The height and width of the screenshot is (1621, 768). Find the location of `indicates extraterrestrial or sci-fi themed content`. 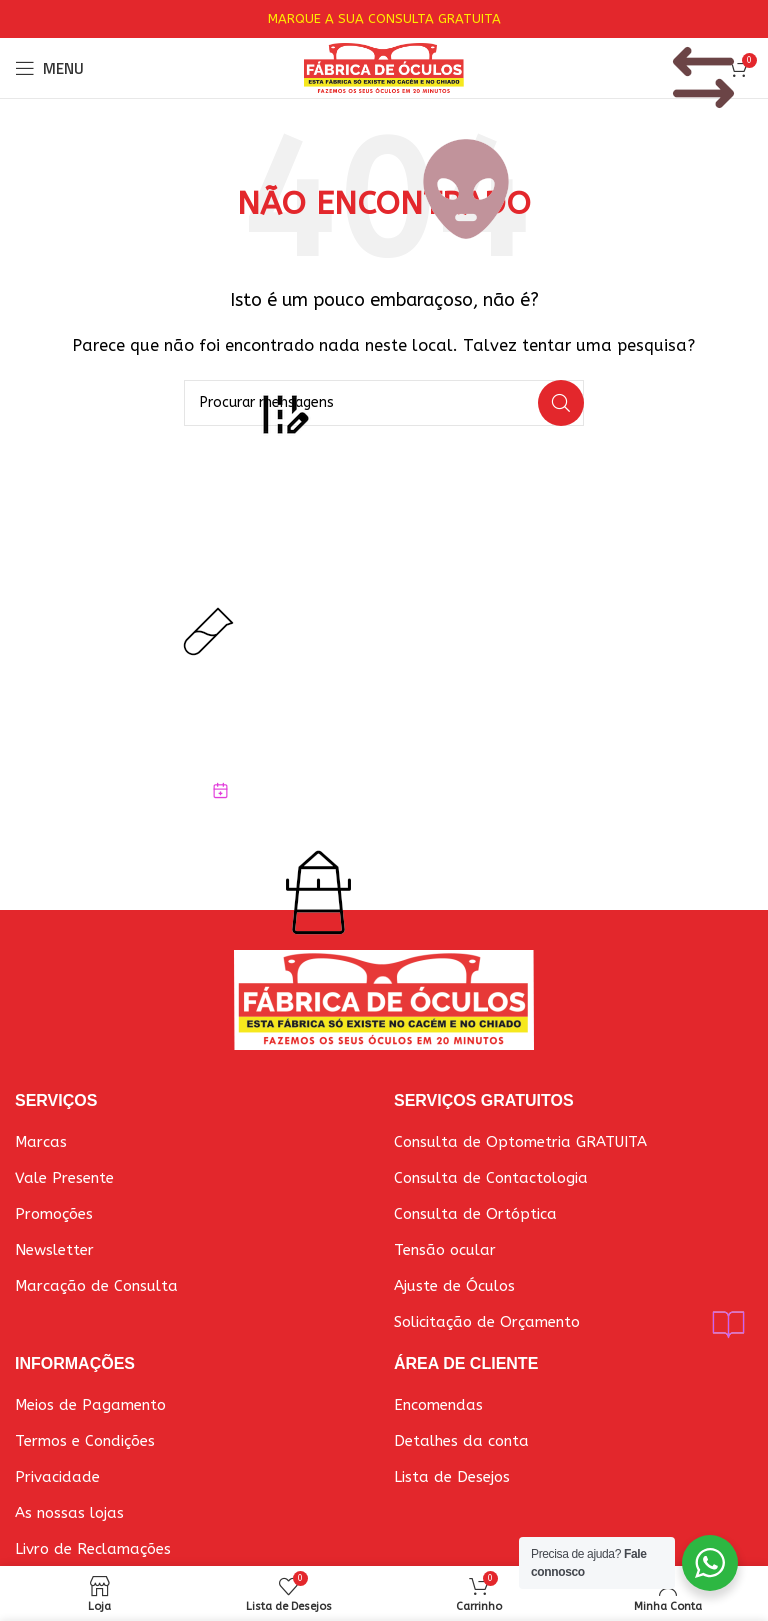

indicates extraterrestrial or sci-fi themed content is located at coordinates (466, 189).